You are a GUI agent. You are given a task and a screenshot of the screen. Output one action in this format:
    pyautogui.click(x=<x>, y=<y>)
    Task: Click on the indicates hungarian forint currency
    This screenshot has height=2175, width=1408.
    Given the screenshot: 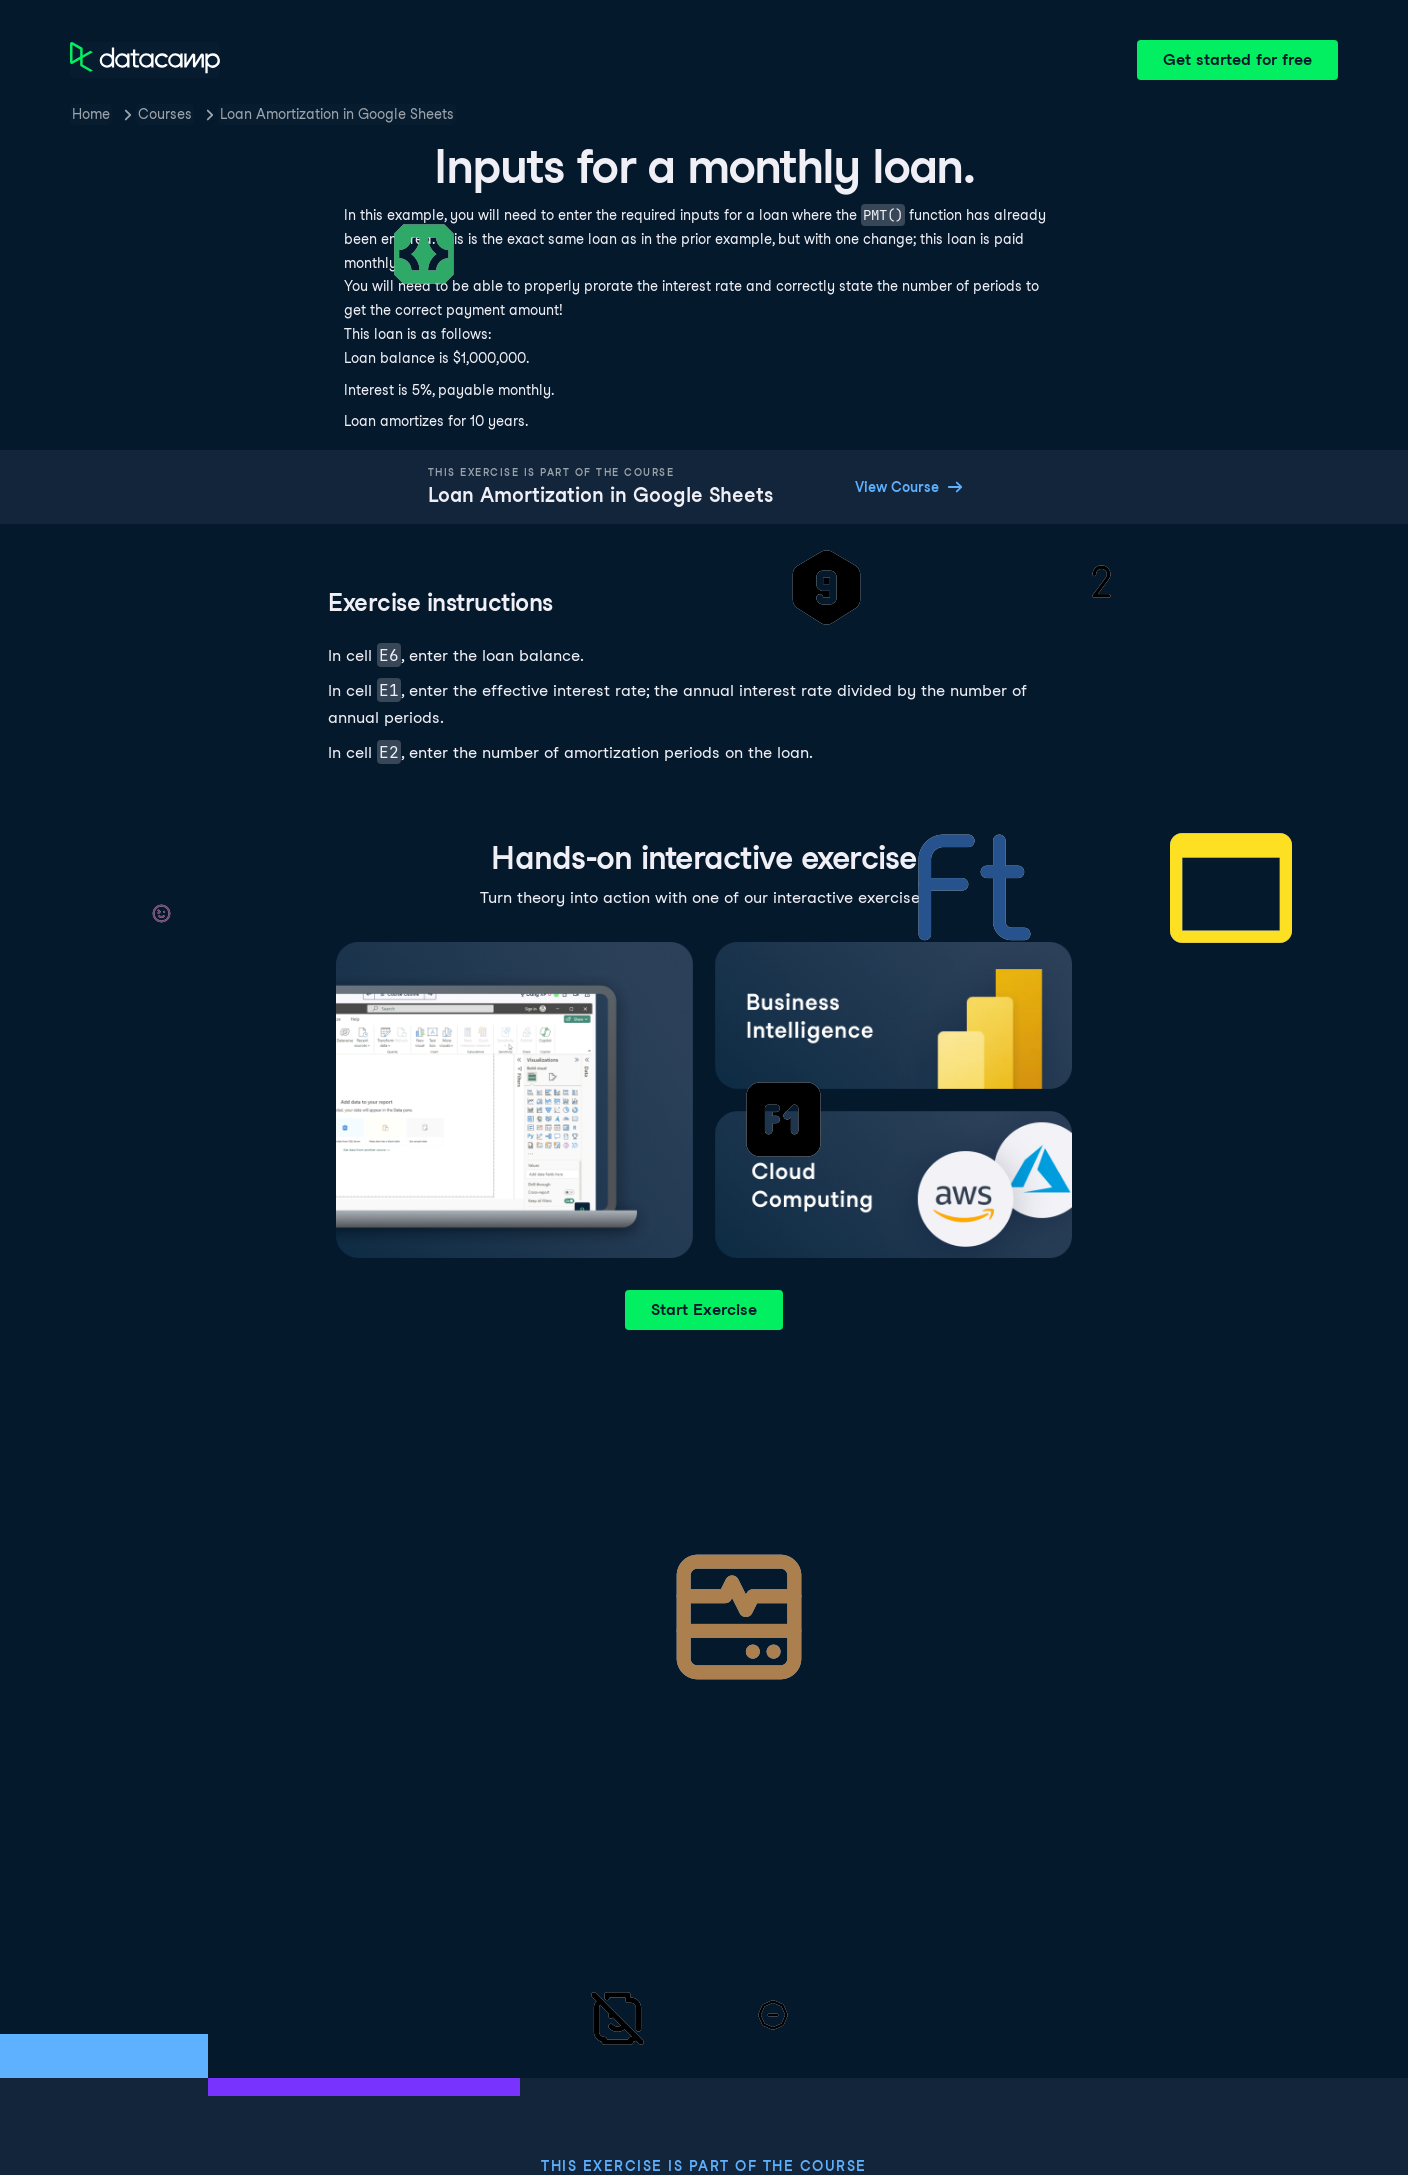 What is the action you would take?
    pyautogui.click(x=974, y=890)
    